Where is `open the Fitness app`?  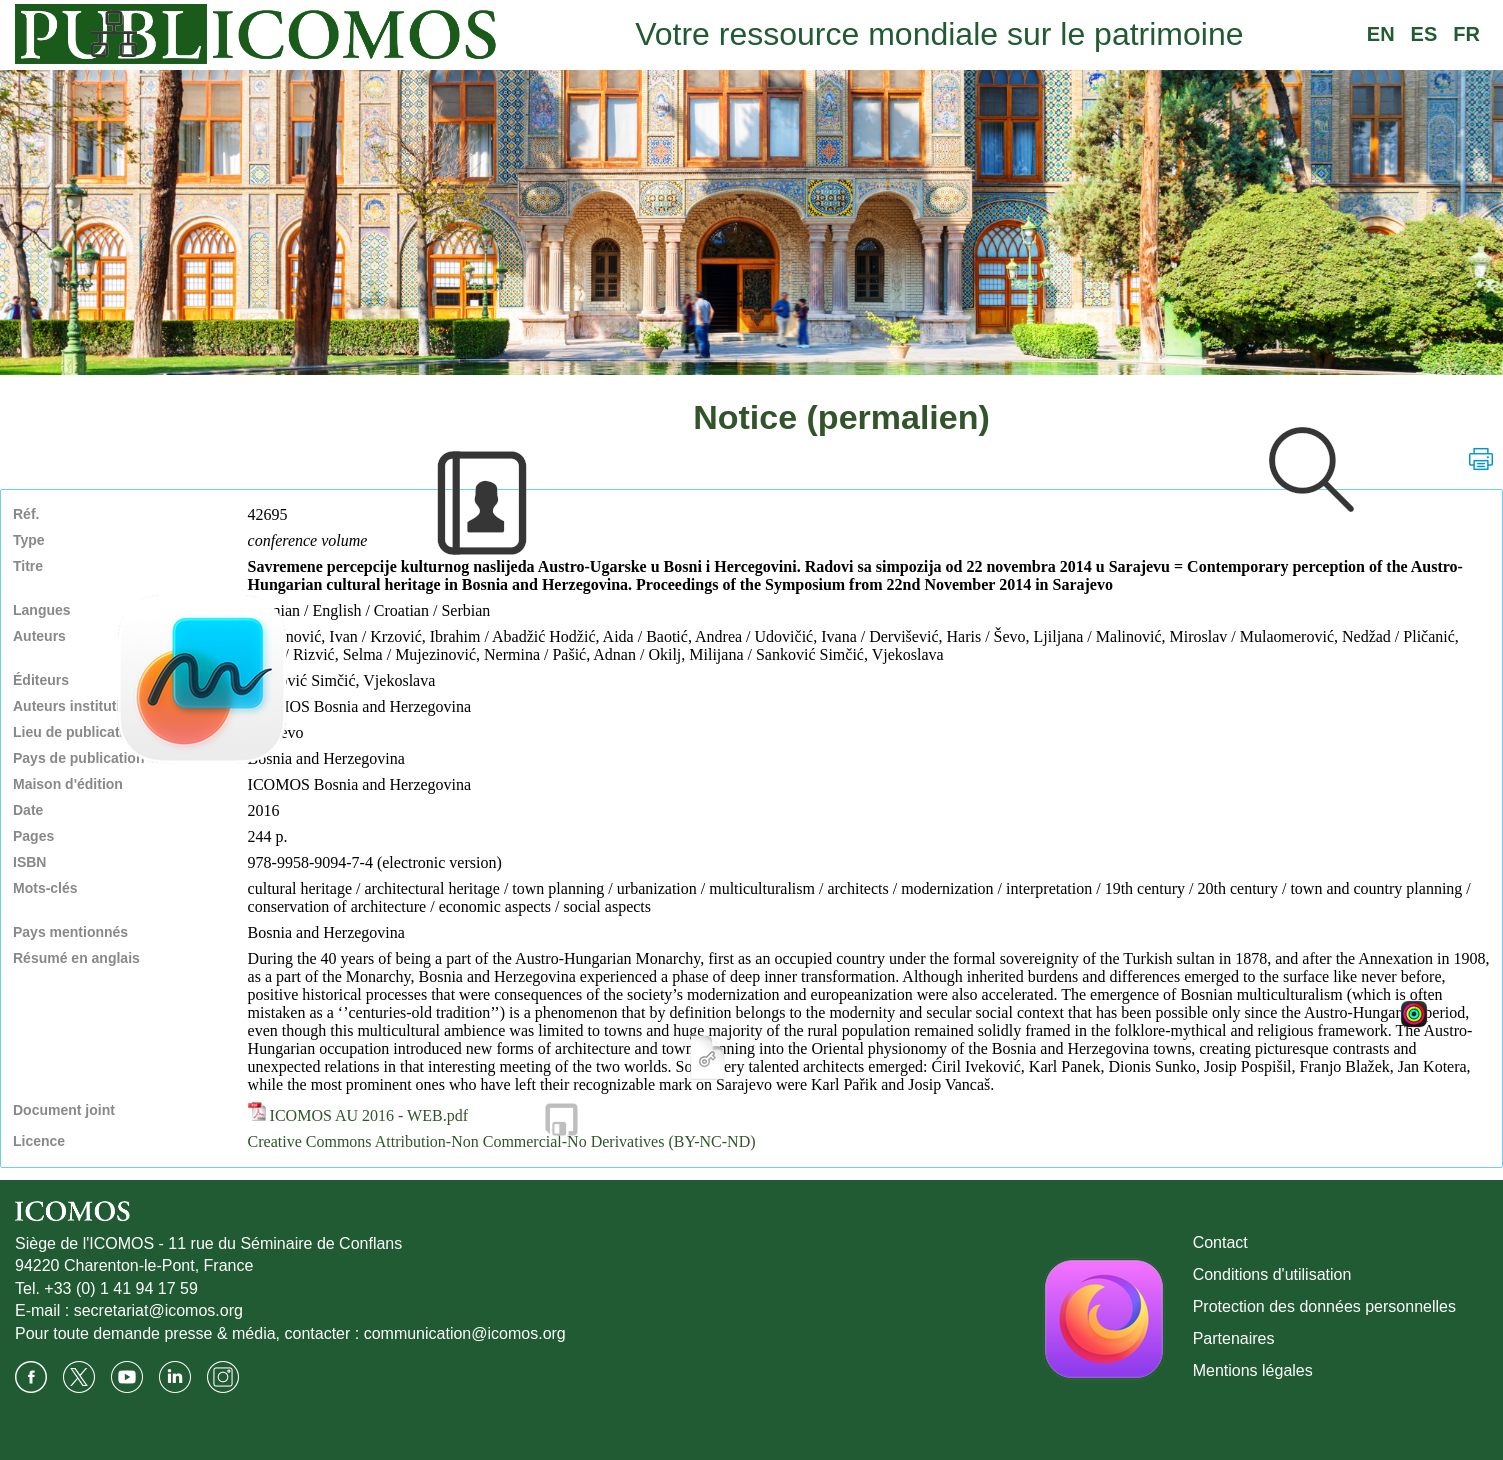 open the Fitness app is located at coordinates (1414, 1014).